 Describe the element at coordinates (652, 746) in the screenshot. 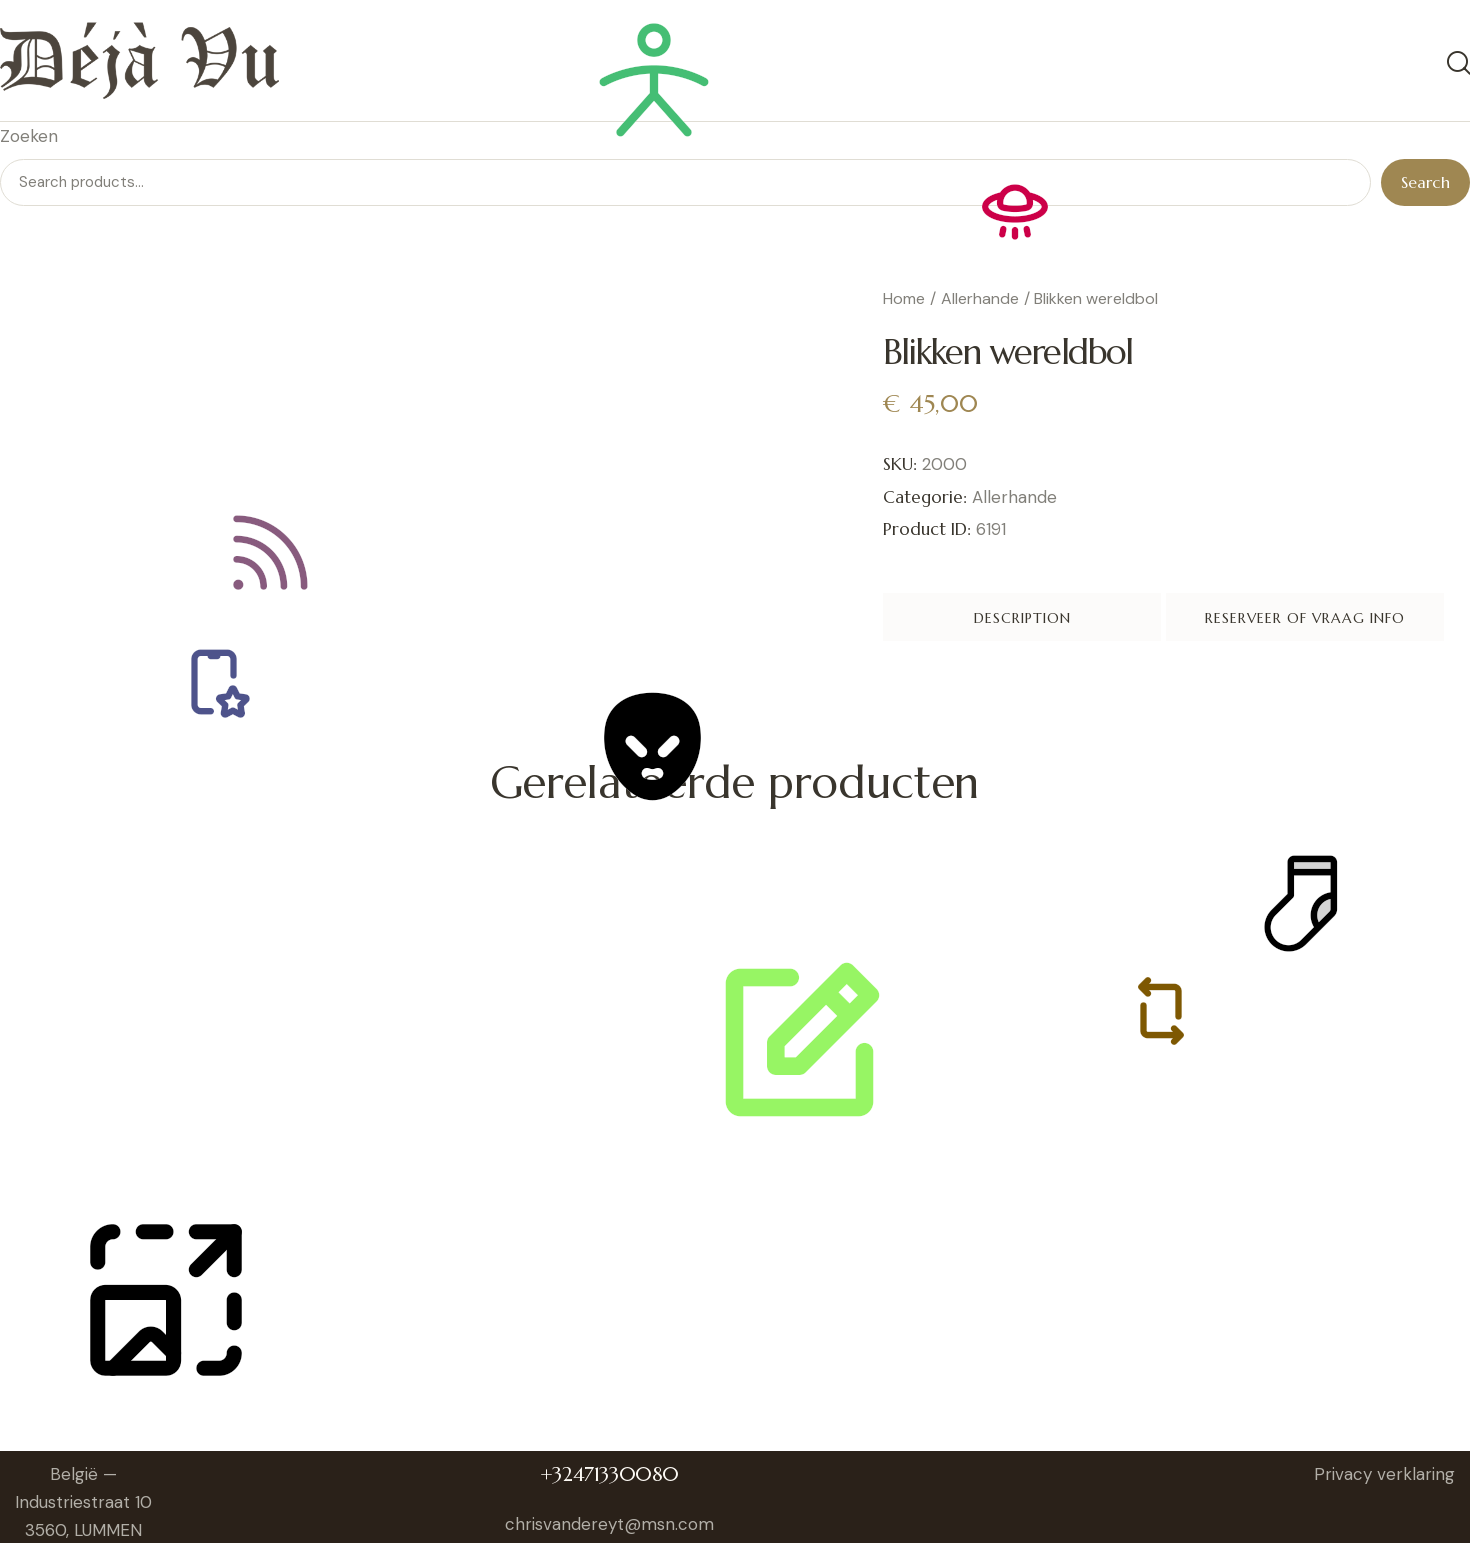

I see `access sci-fi or space-themed content` at that location.